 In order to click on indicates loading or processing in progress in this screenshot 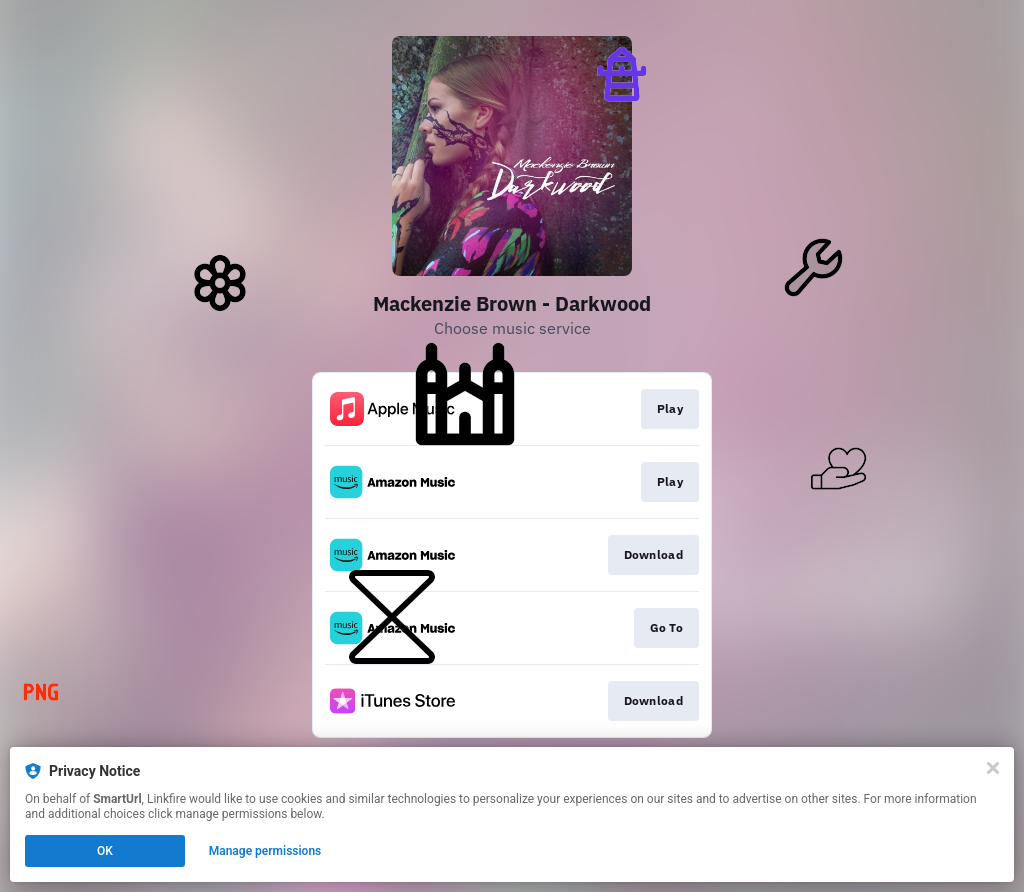, I will do `click(392, 617)`.